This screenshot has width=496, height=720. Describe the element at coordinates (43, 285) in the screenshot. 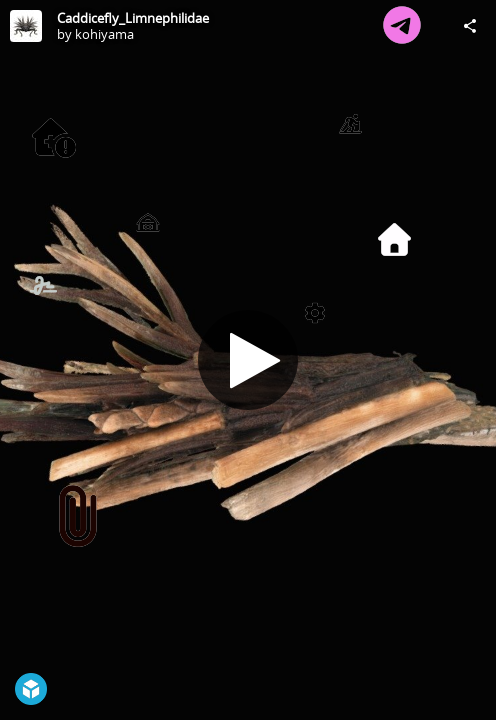

I see `add your signature to a document` at that location.